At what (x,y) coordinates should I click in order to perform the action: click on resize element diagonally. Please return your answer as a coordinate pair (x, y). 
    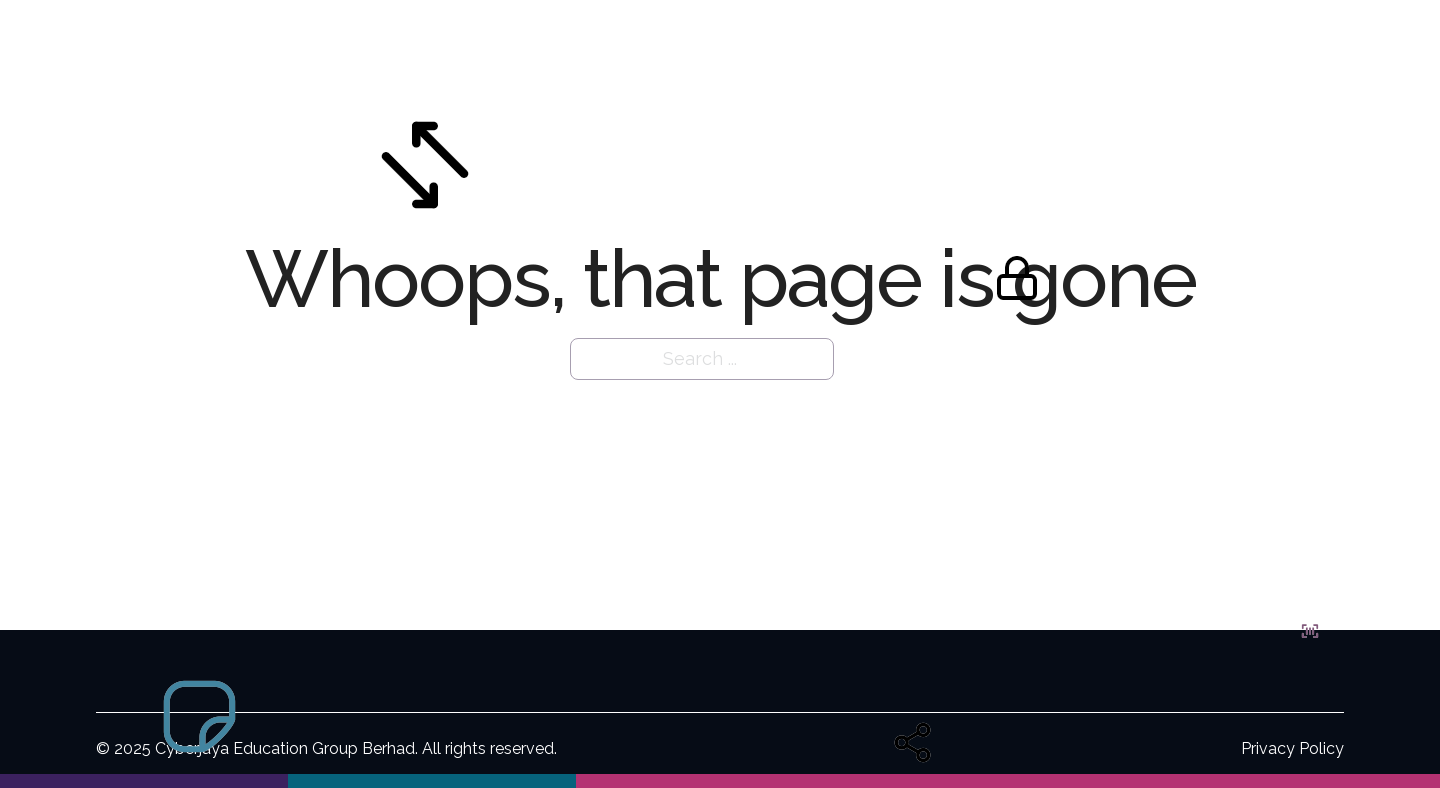
    Looking at the image, I should click on (425, 165).